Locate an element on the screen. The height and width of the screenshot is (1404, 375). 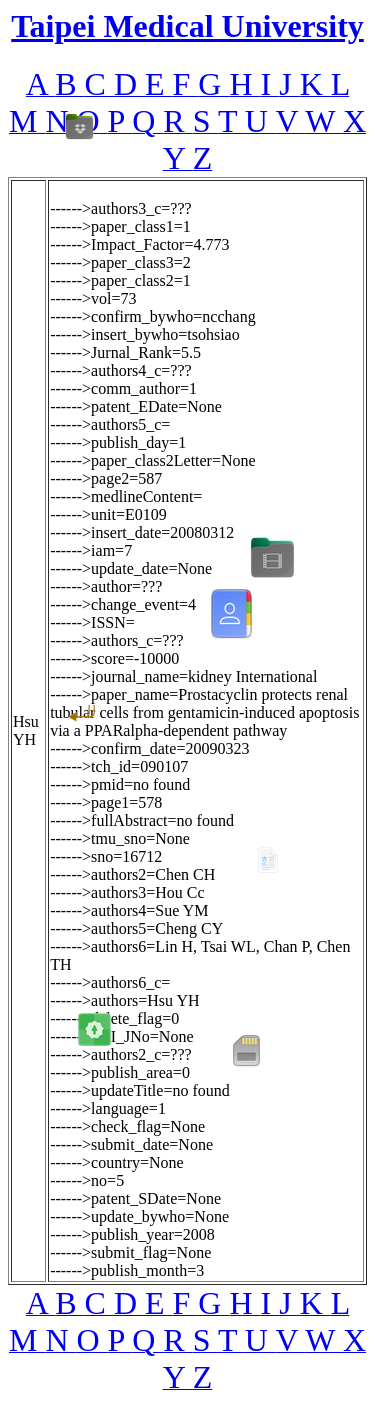
open the contacts app is located at coordinates (231, 613).